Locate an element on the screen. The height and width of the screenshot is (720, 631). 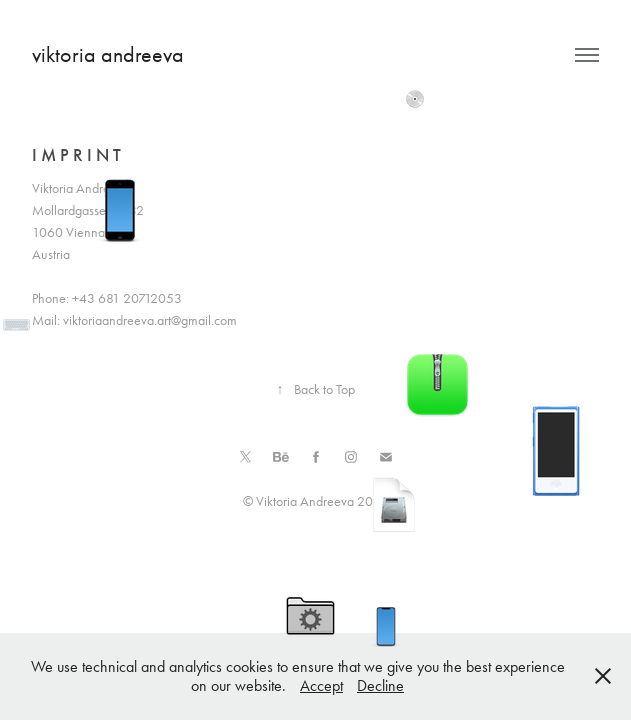
iPhone XS Max device icon is located at coordinates (386, 627).